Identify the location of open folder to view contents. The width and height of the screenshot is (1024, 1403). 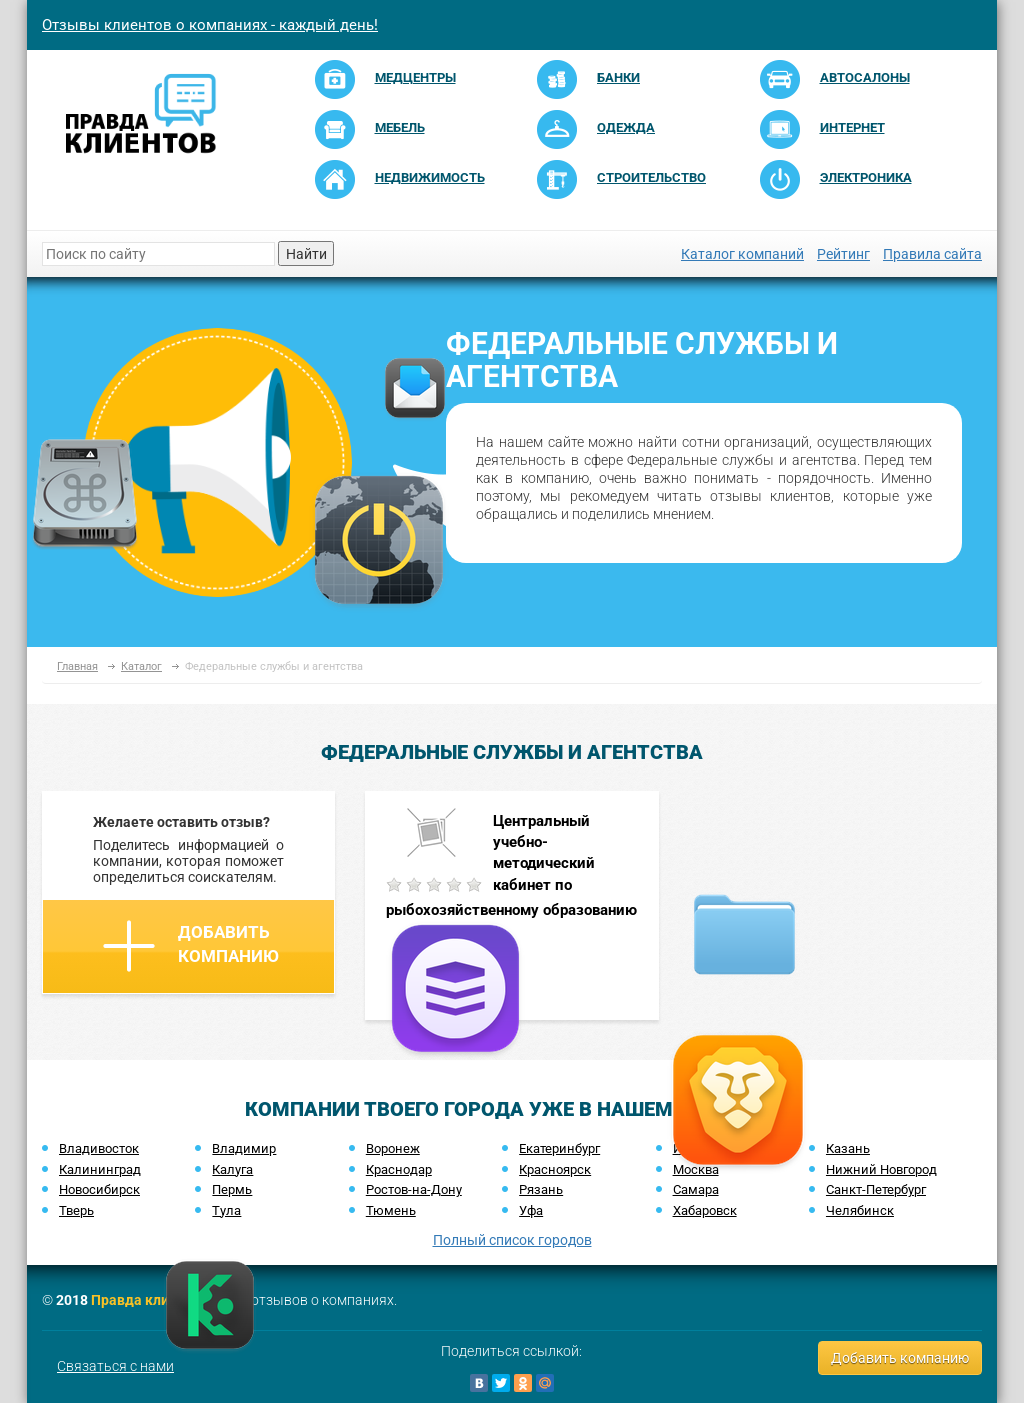
(744, 934).